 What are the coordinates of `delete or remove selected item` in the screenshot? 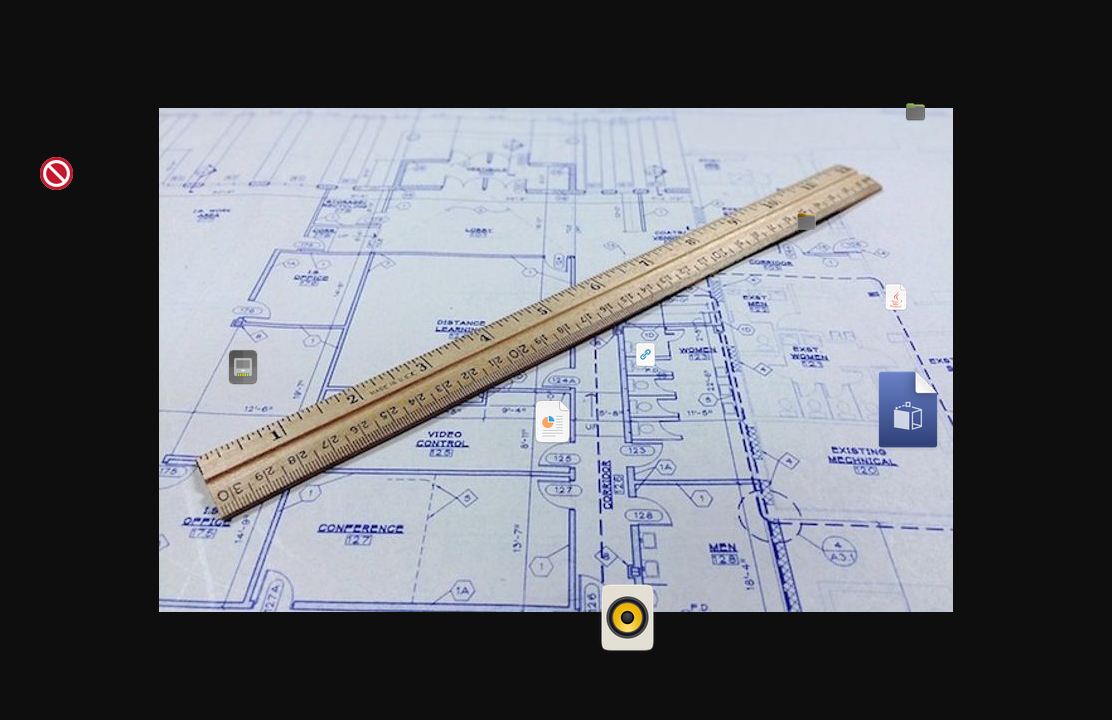 It's located at (56, 173).